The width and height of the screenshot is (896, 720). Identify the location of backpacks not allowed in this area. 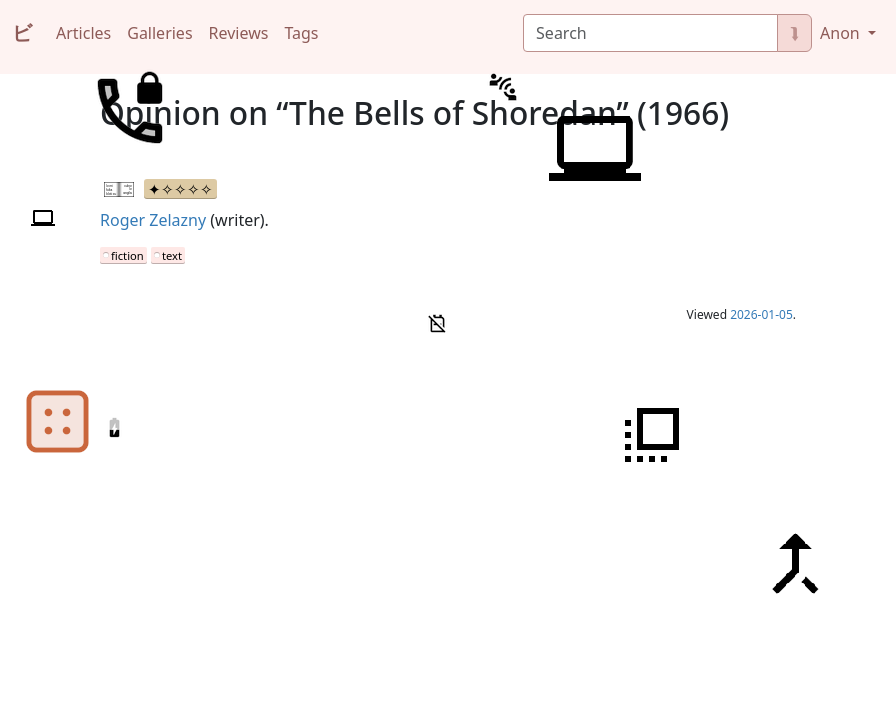
(437, 323).